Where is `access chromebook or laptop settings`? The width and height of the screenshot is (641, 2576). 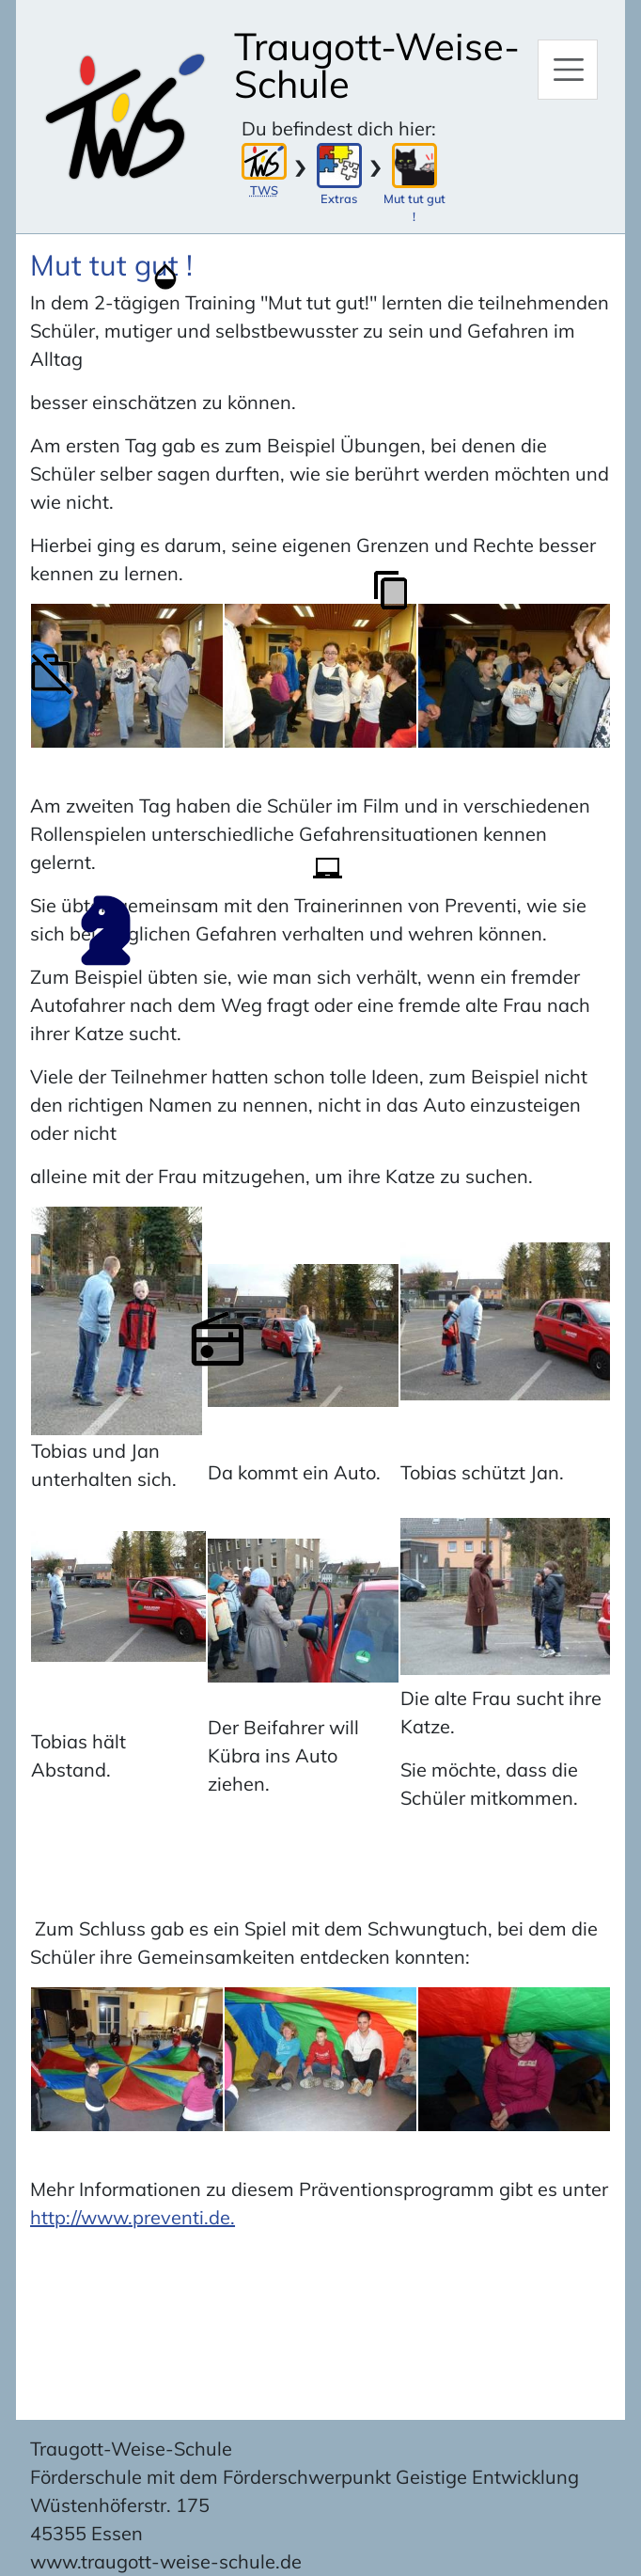 access chromebook or laptop settings is located at coordinates (327, 868).